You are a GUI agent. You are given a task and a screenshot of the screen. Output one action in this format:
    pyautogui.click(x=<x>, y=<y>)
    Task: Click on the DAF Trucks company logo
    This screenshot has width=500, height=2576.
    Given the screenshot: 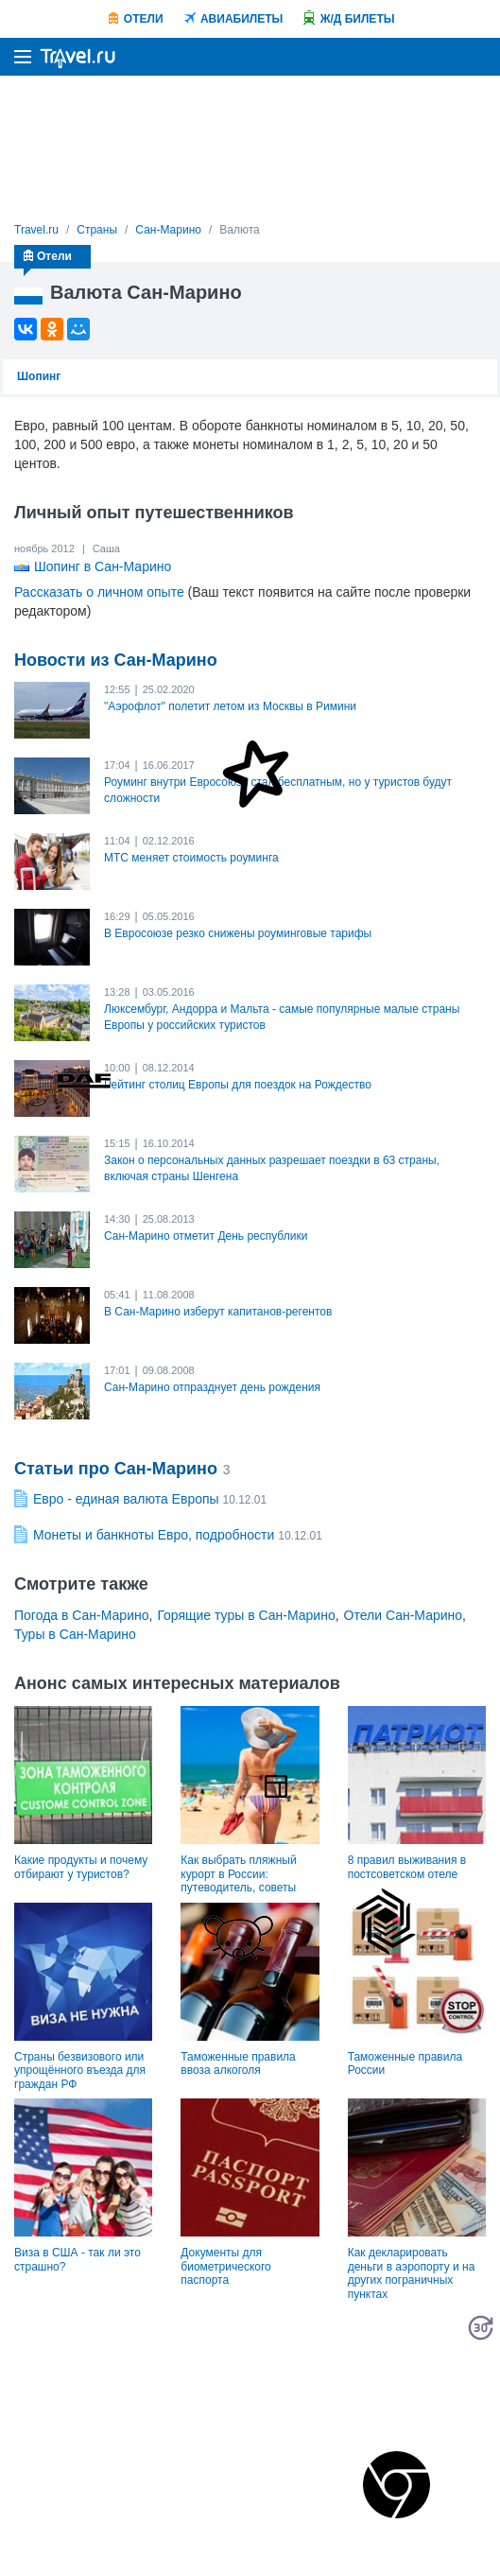 What is the action you would take?
    pyautogui.click(x=84, y=1081)
    